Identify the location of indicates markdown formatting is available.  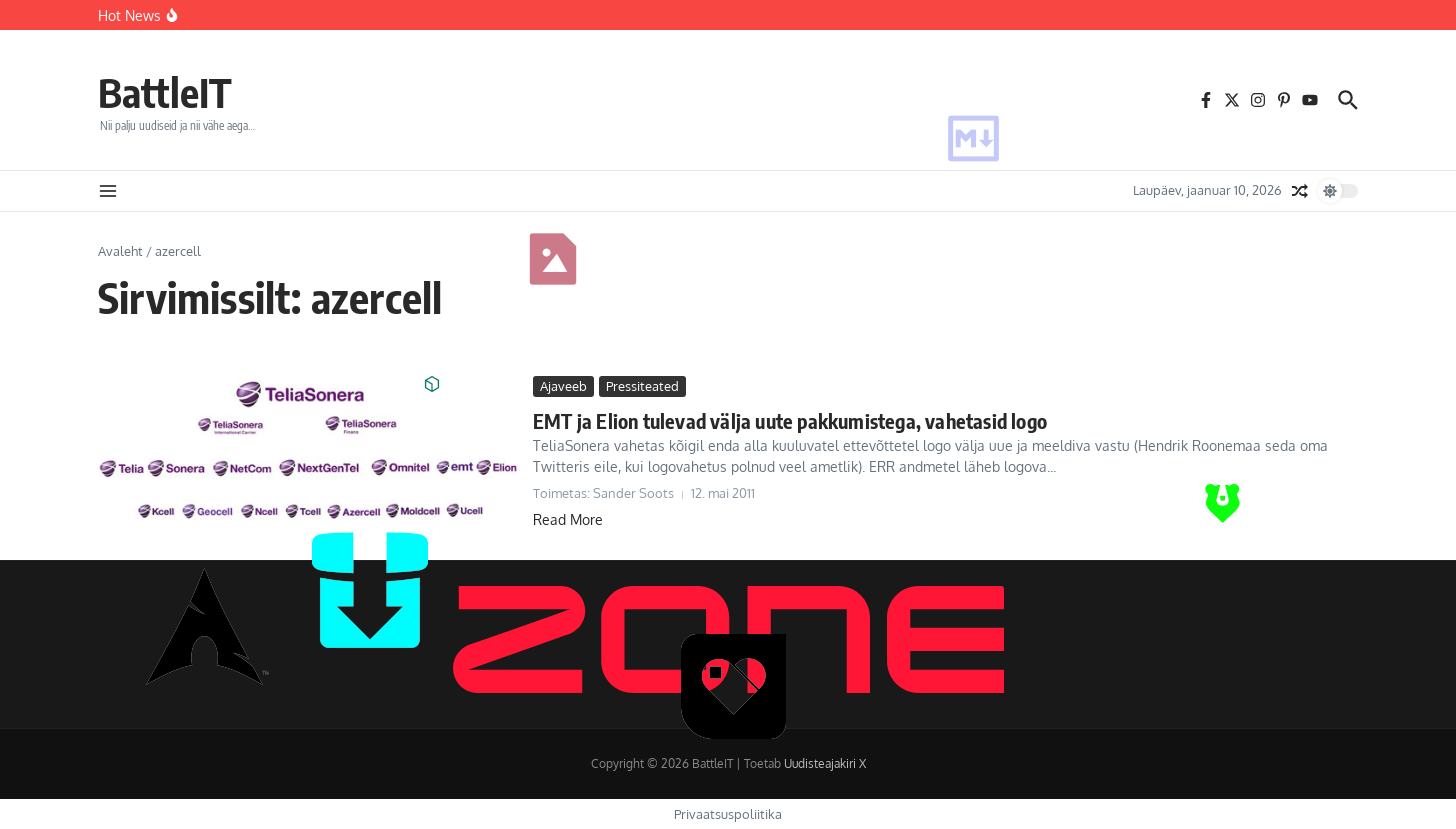
(973, 138).